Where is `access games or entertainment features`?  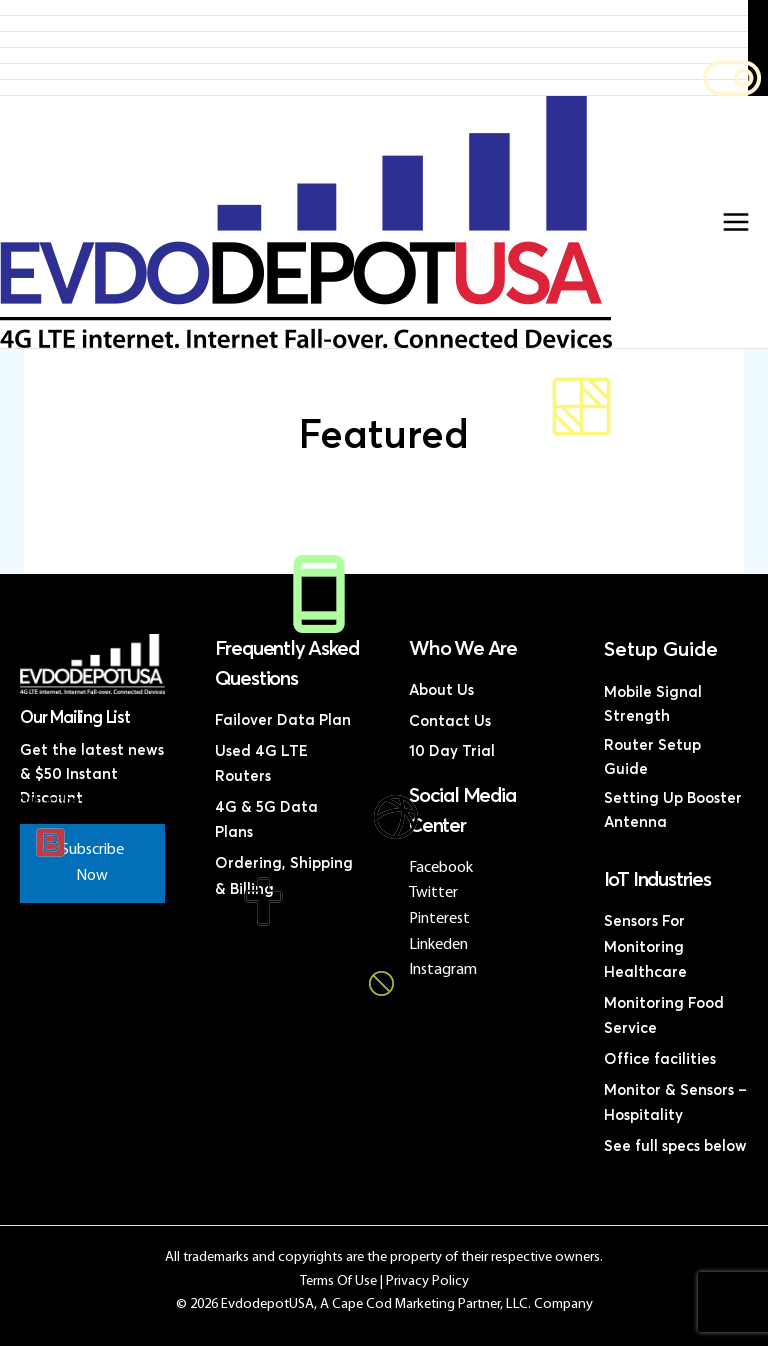
access games or entertainment features is located at coordinates (396, 817).